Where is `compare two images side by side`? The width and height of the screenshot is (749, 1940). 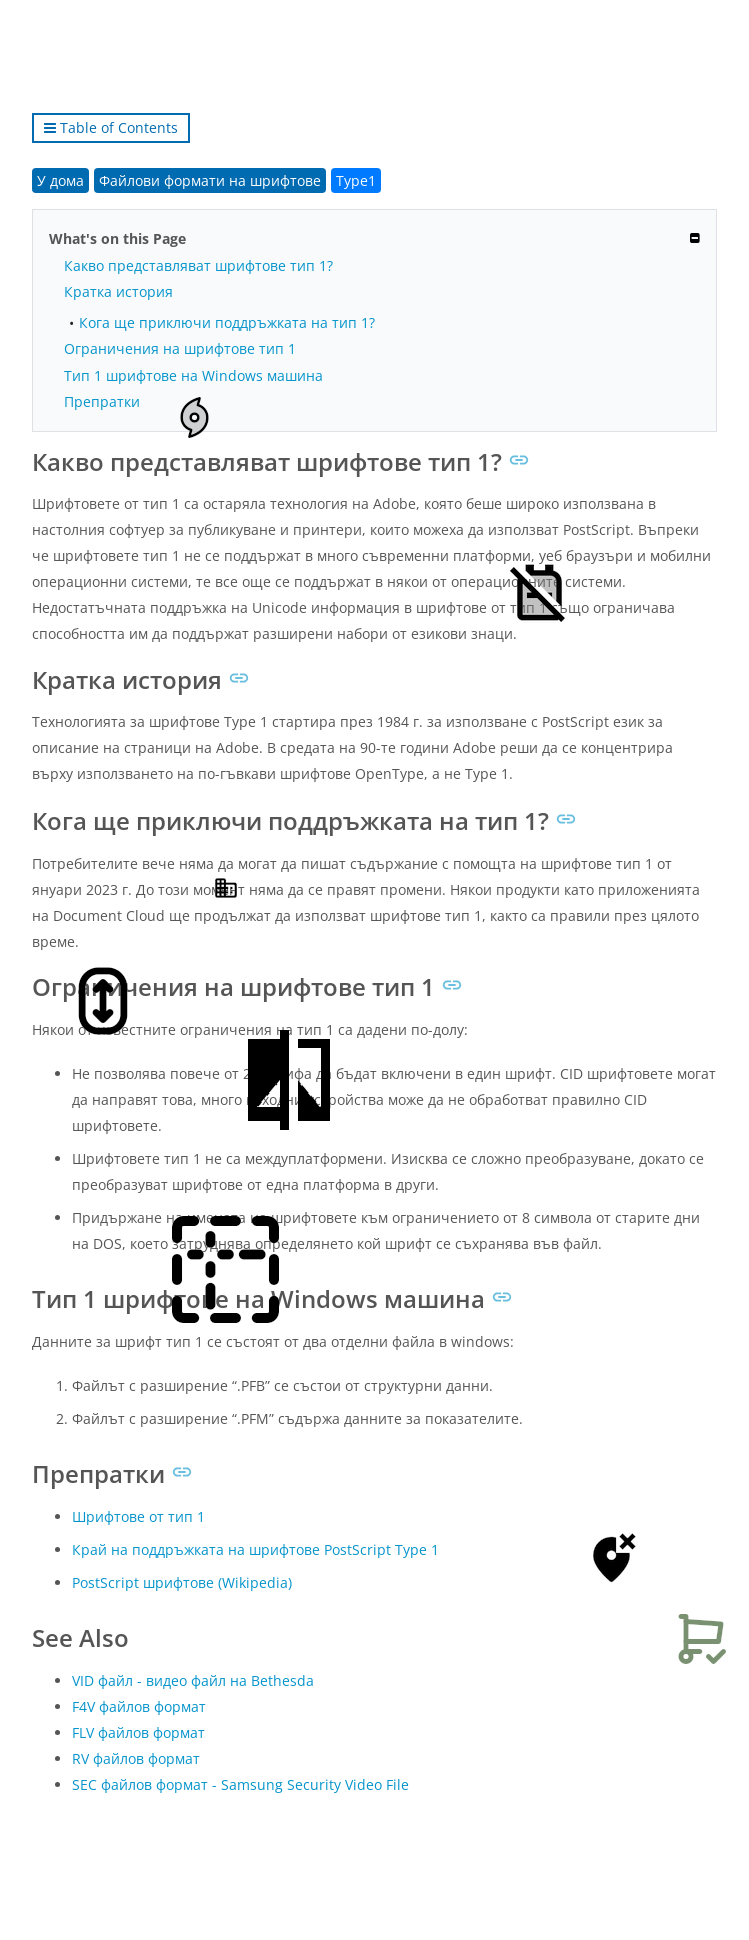 compare two images side by side is located at coordinates (289, 1080).